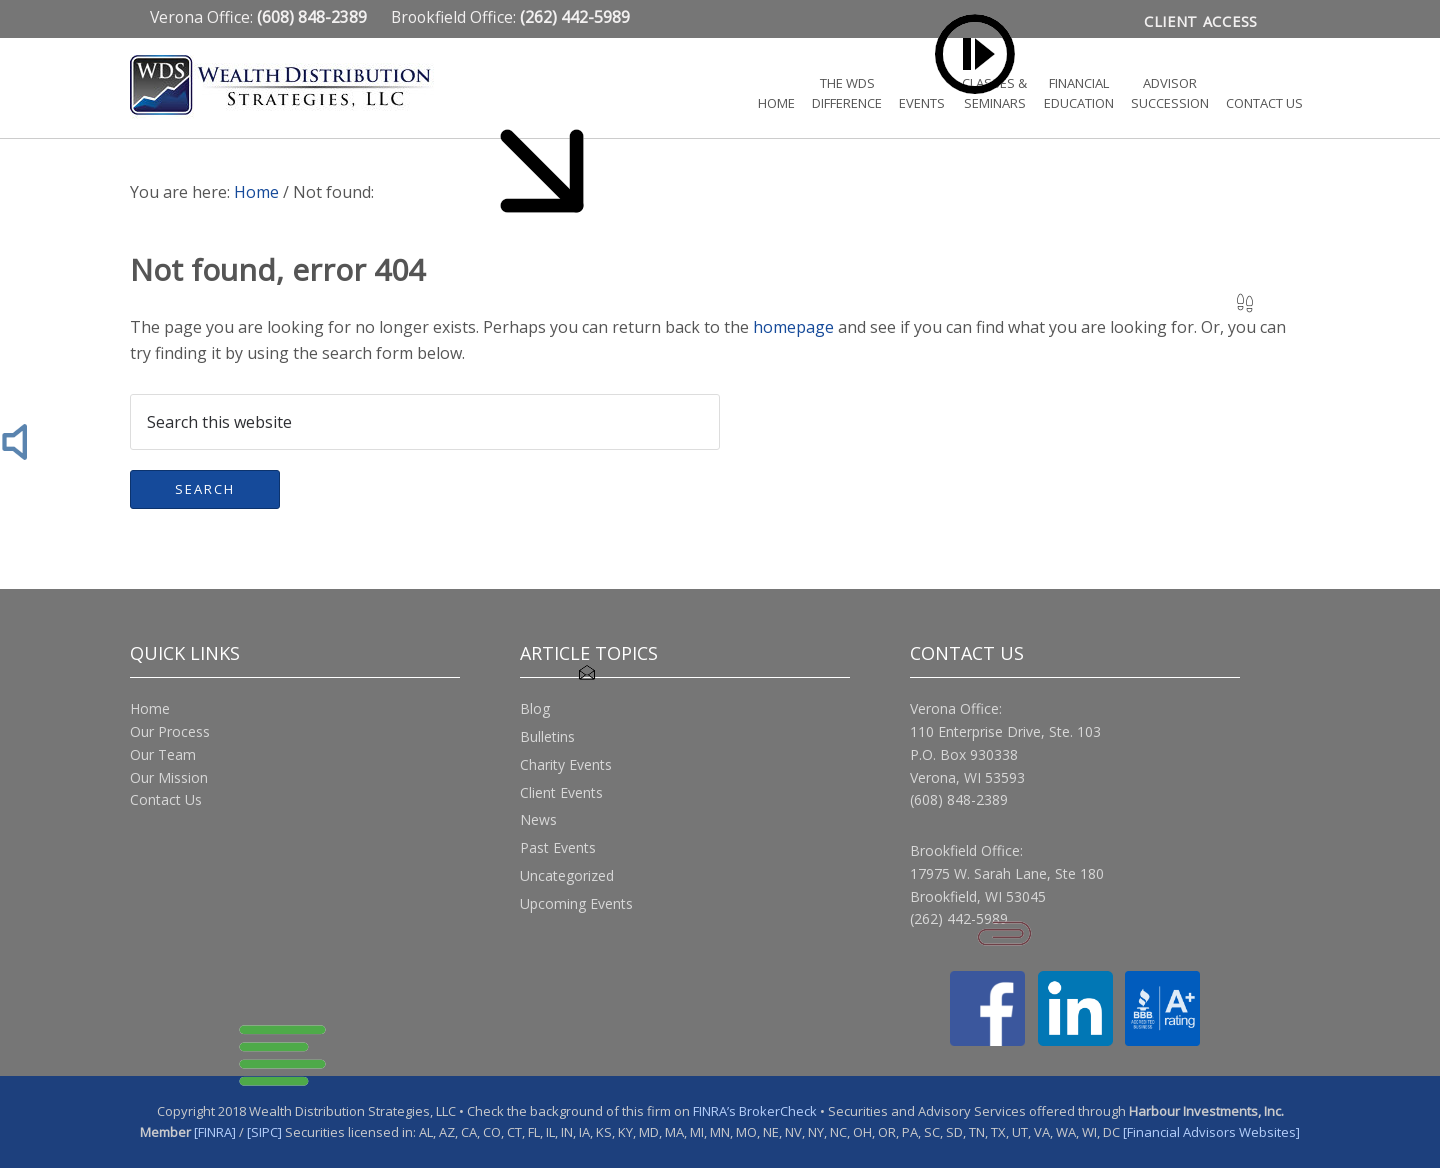 This screenshot has height=1168, width=1440. What do you see at coordinates (27, 442) in the screenshot?
I see `adjust volume settings` at bounding box center [27, 442].